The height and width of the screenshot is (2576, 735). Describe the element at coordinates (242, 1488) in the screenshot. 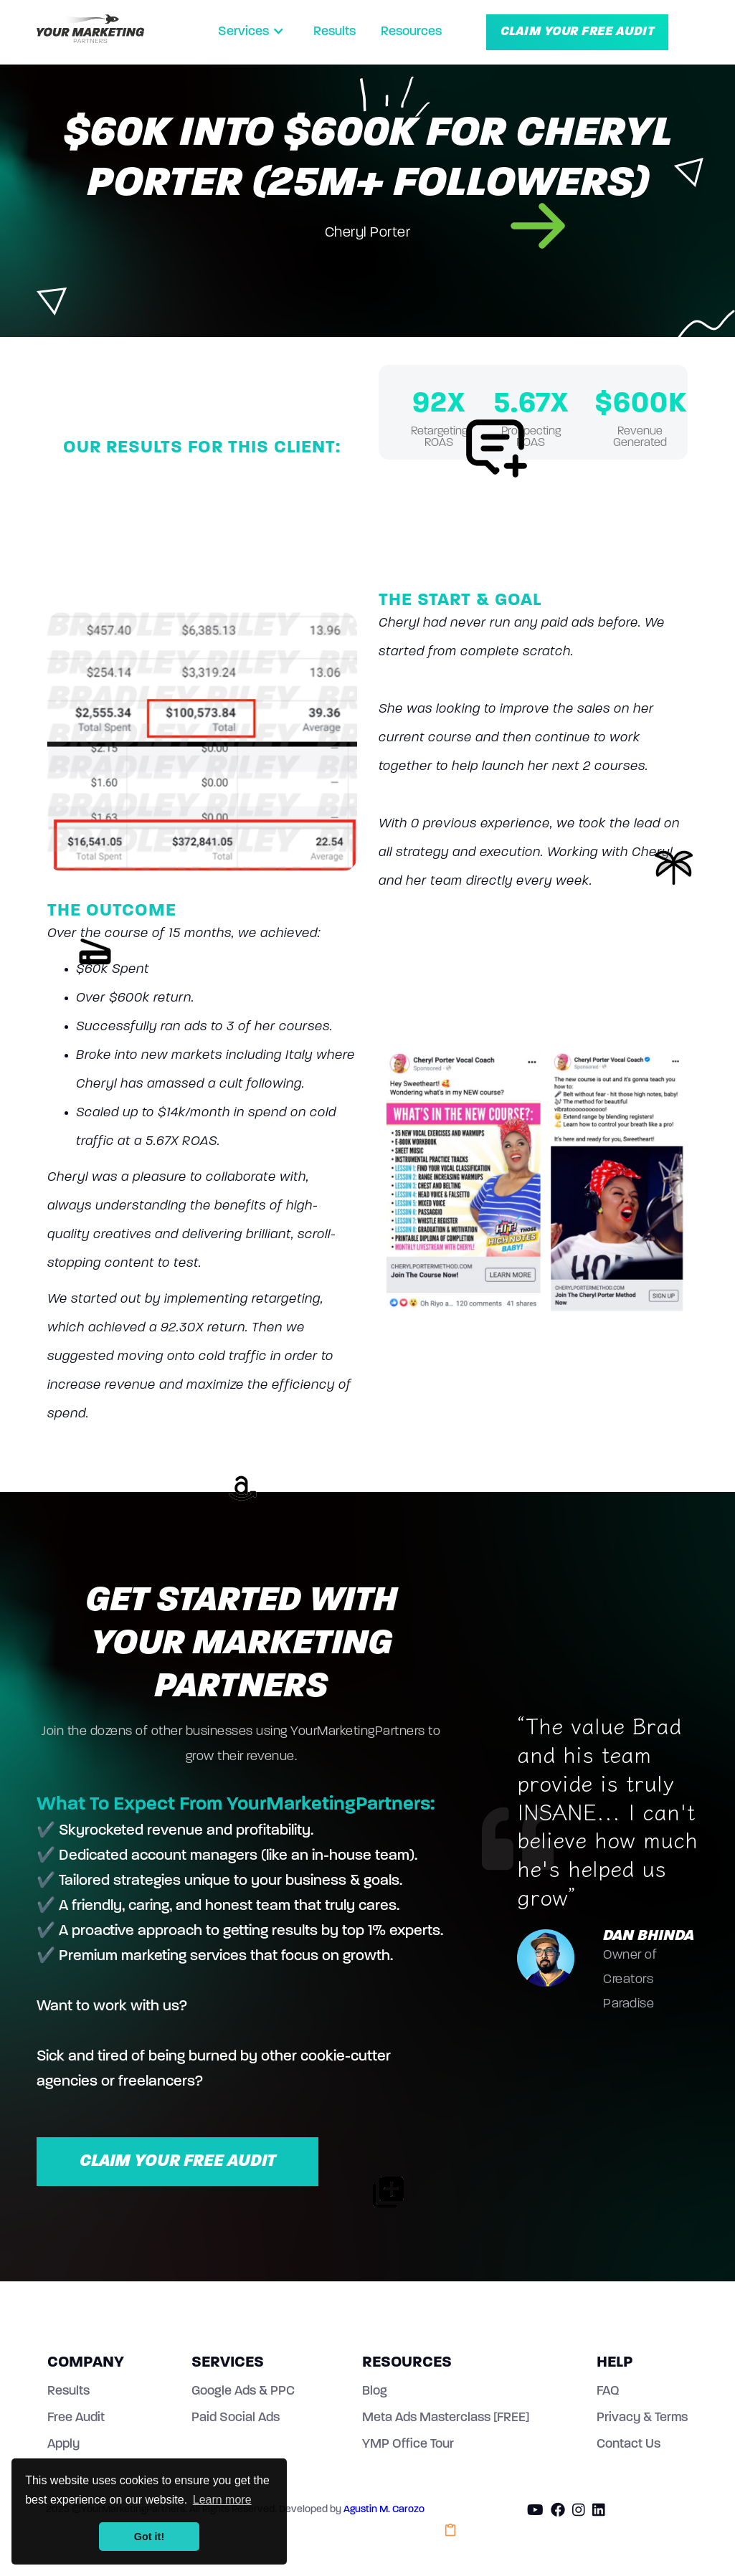

I see `open the Amazon app or website` at that location.